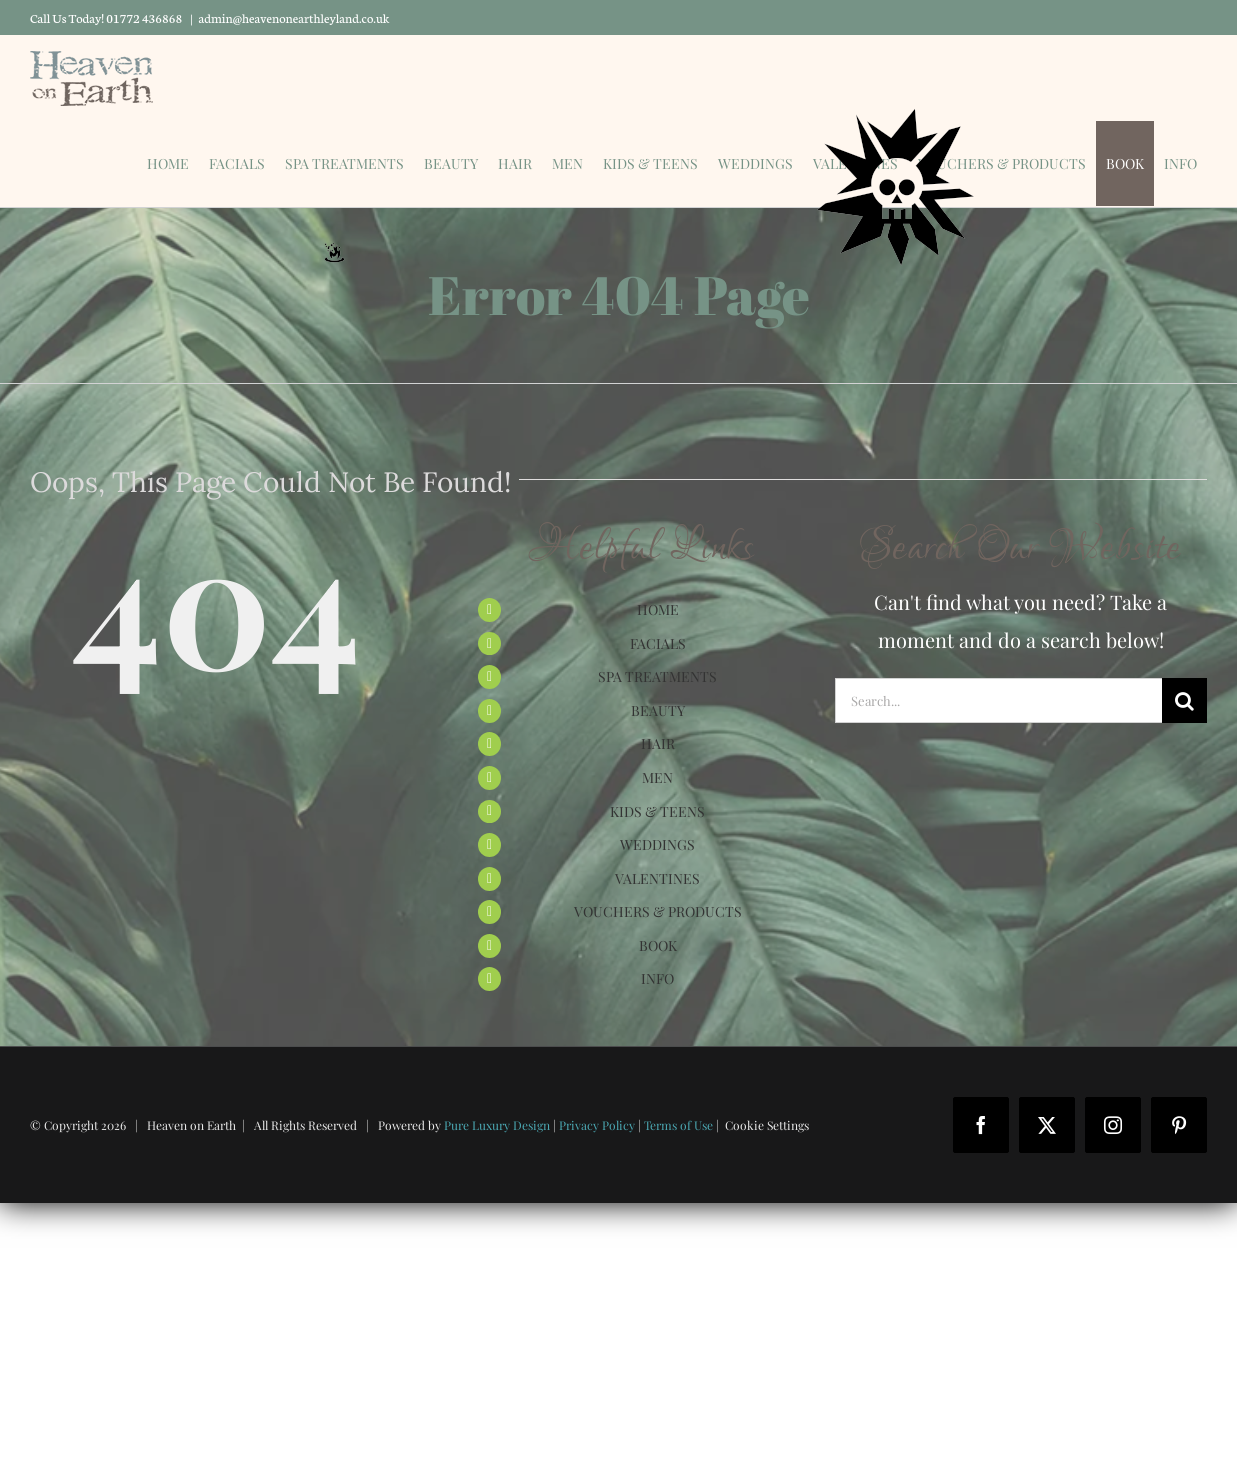 The image size is (1237, 1476). I want to click on indicates fire damage or burning status effect, so click(334, 252).